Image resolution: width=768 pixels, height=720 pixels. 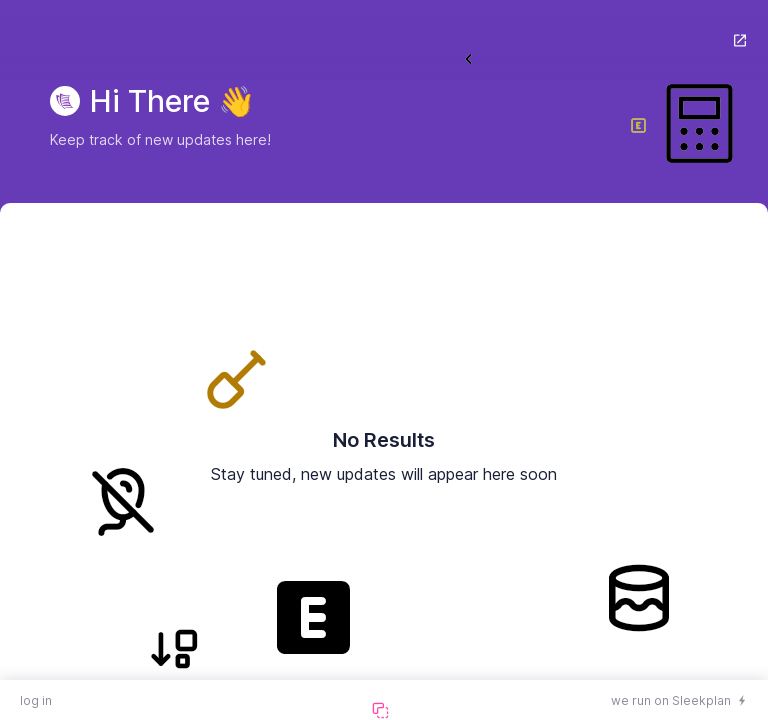 What do you see at coordinates (699, 123) in the screenshot?
I see `open calculator app` at bounding box center [699, 123].